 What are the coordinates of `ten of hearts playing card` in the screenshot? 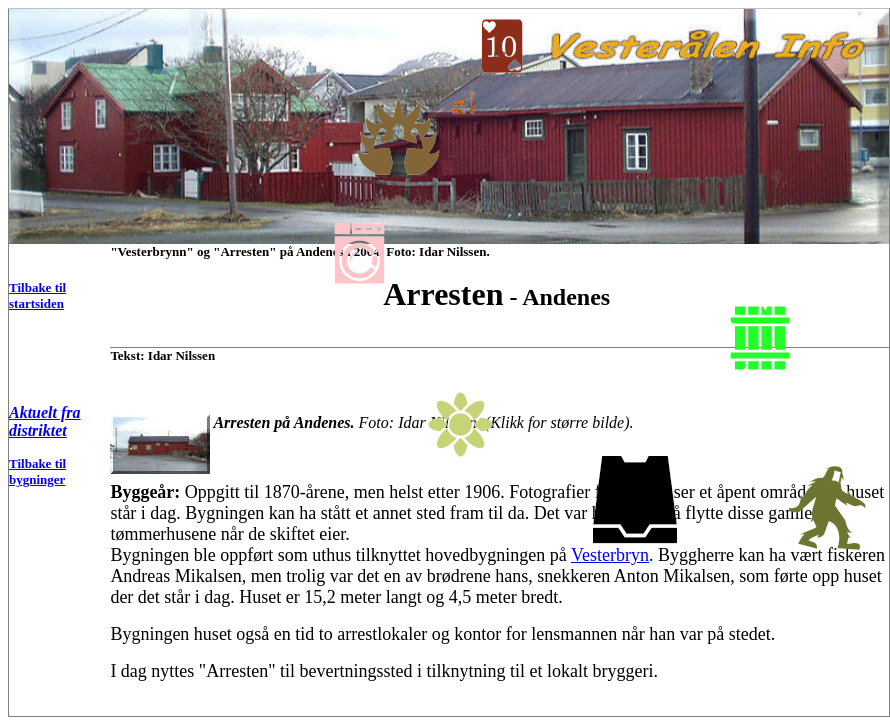 It's located at (502, 46).